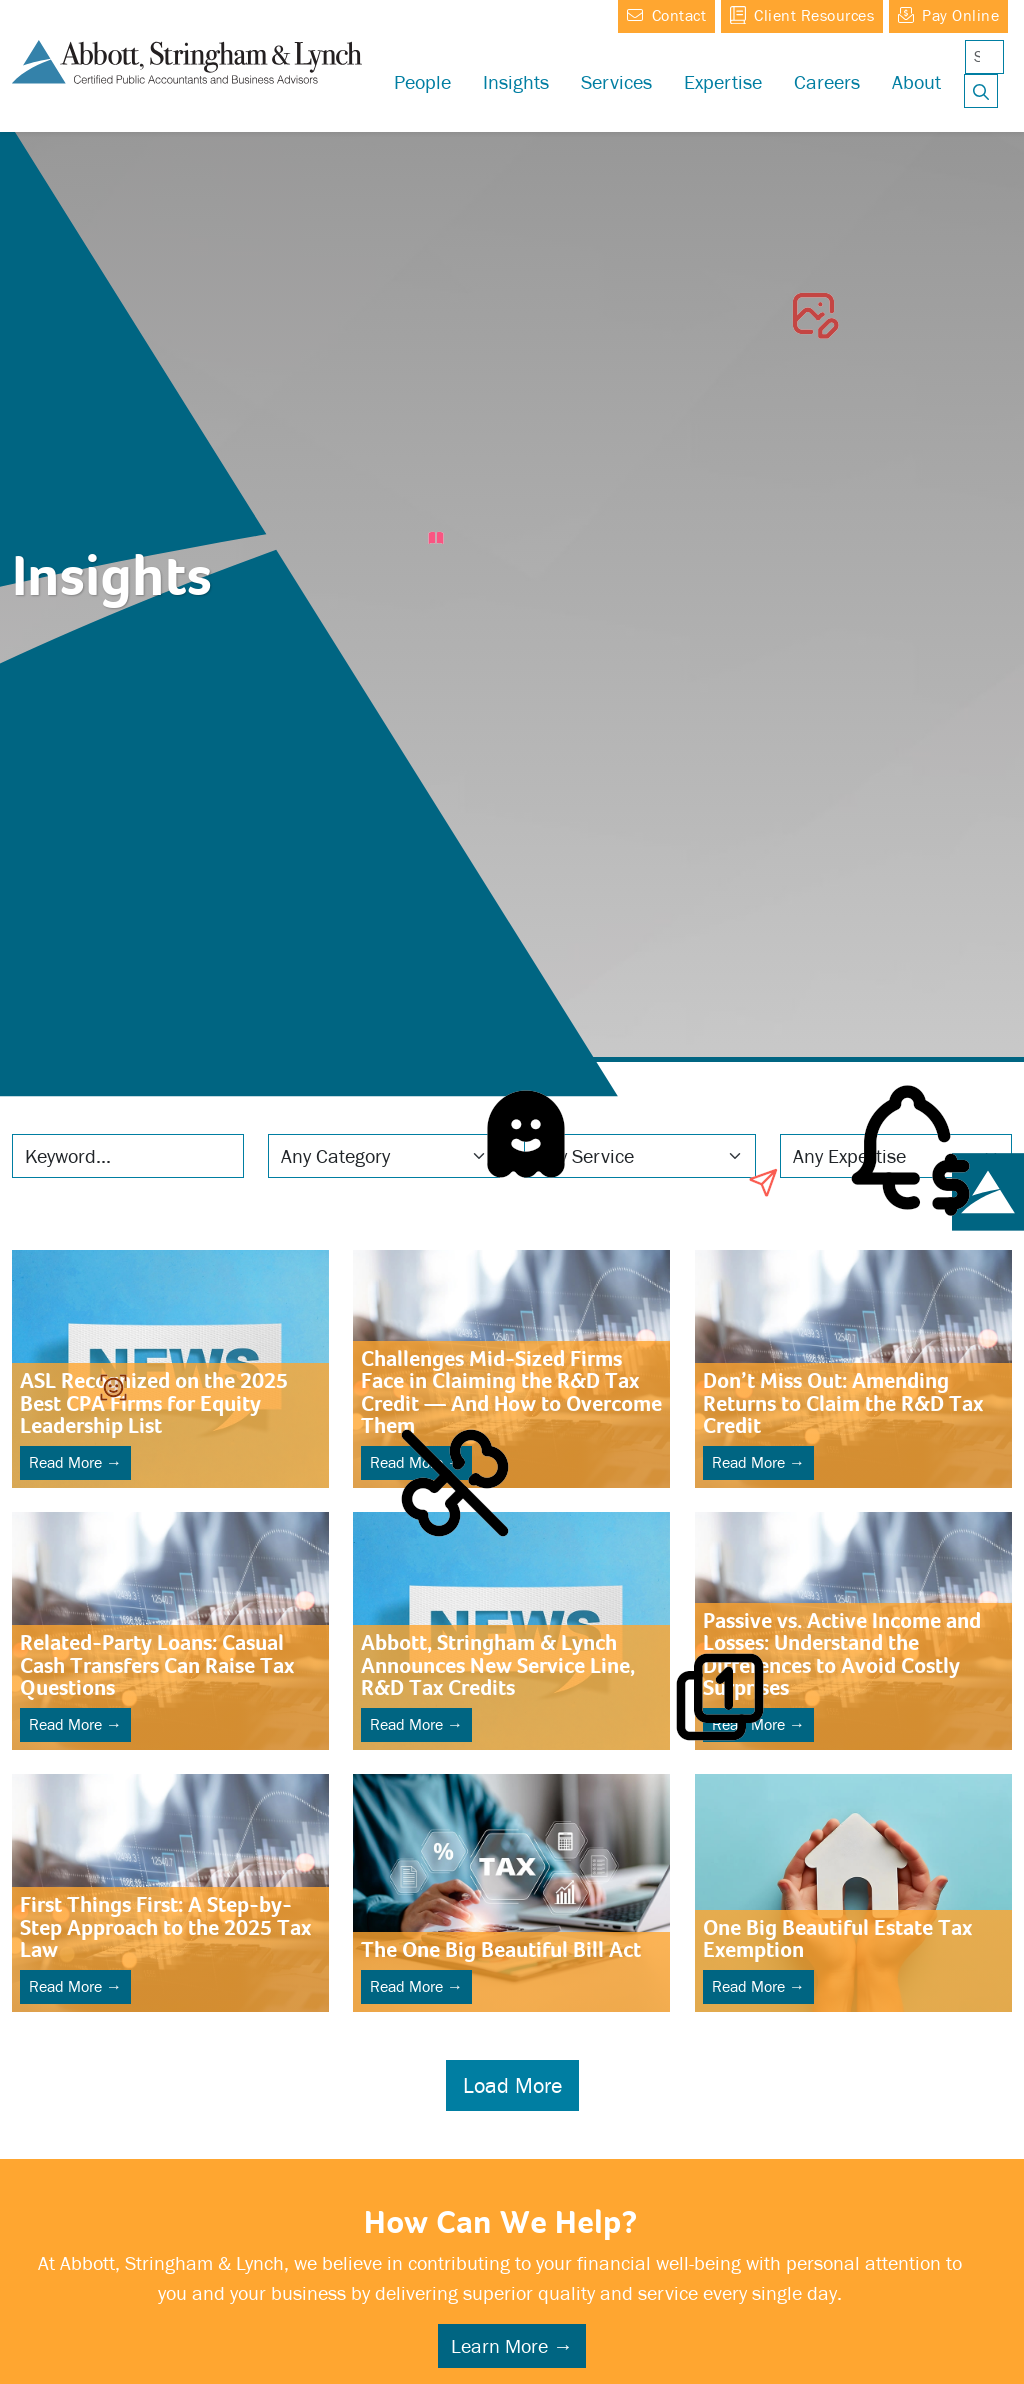 Image resolution: width=1024 pixels, height=2384 pixels. Describe the element at coordinates (813, 313) in the screenshot. I see `edit or modify a photo` at that location.